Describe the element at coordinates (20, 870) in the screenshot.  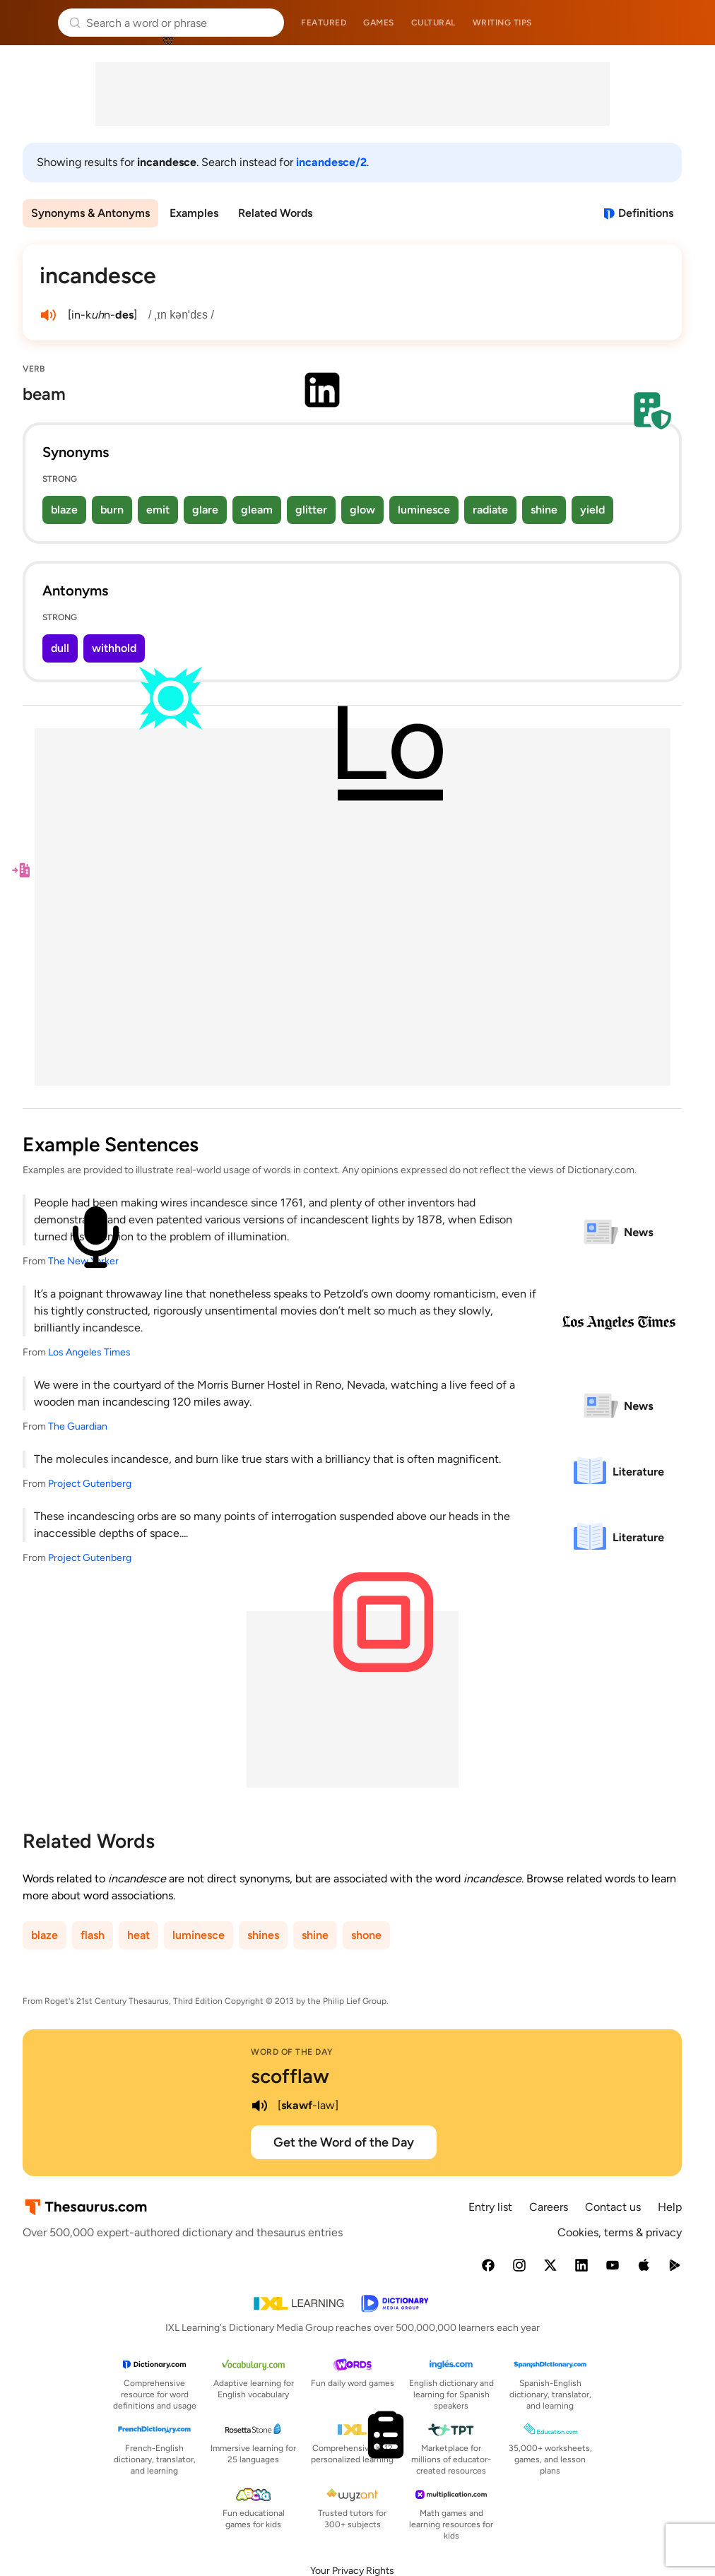
I see `navigate to city or urban area` at that location.